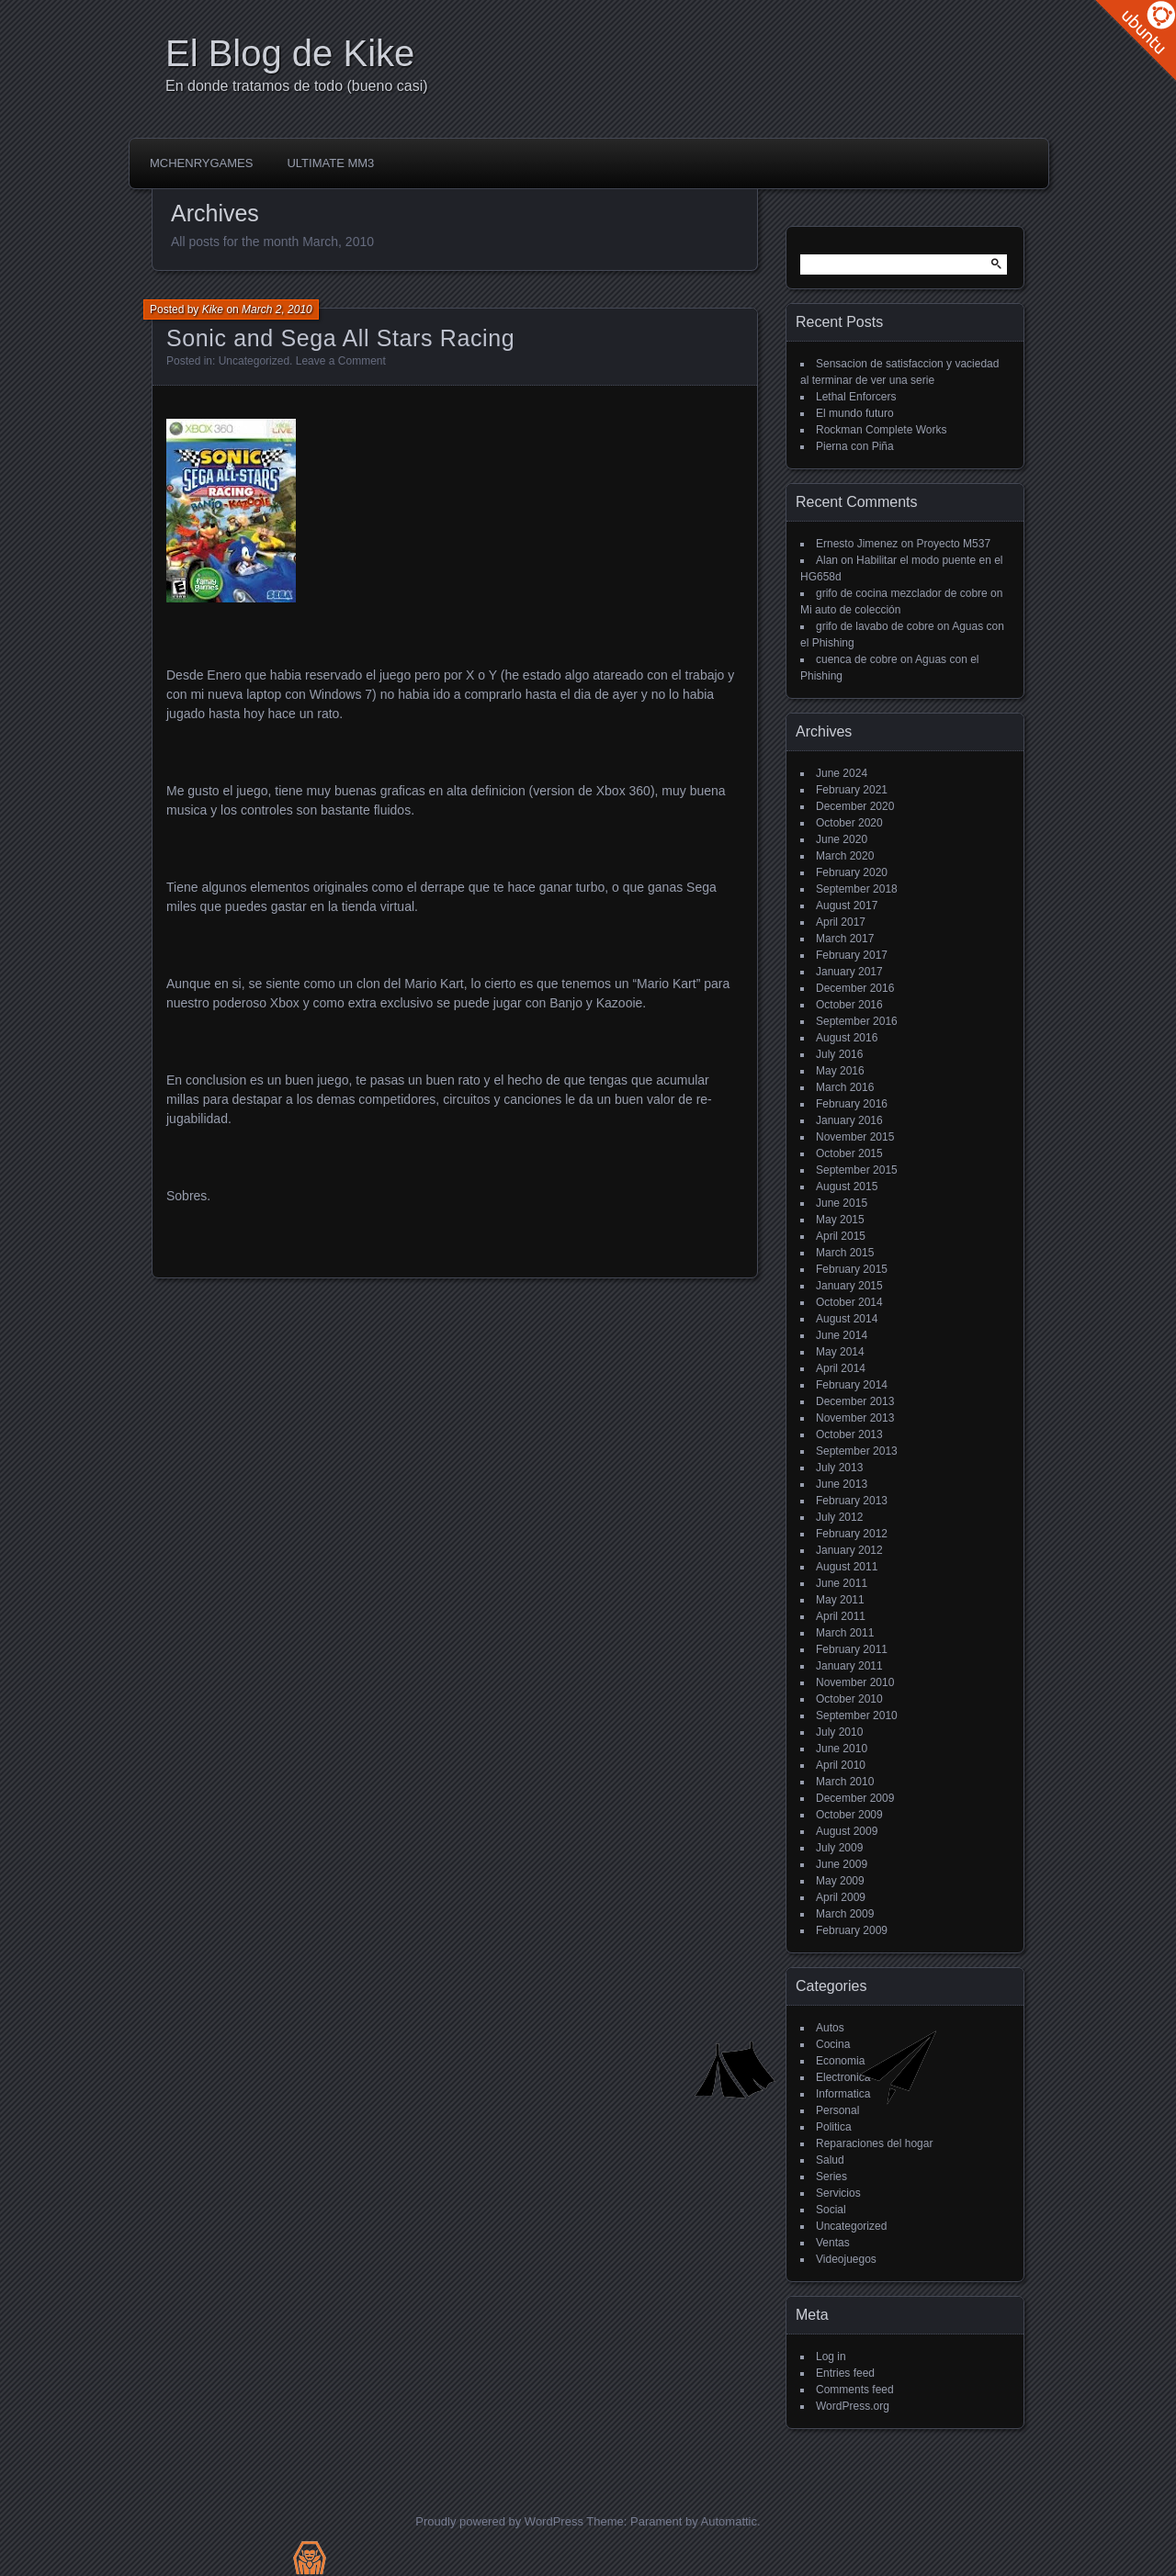  Describe the element at coordinates (735, 2070) in the screenshot. I see `access camping or outdoor activity features` at that location.